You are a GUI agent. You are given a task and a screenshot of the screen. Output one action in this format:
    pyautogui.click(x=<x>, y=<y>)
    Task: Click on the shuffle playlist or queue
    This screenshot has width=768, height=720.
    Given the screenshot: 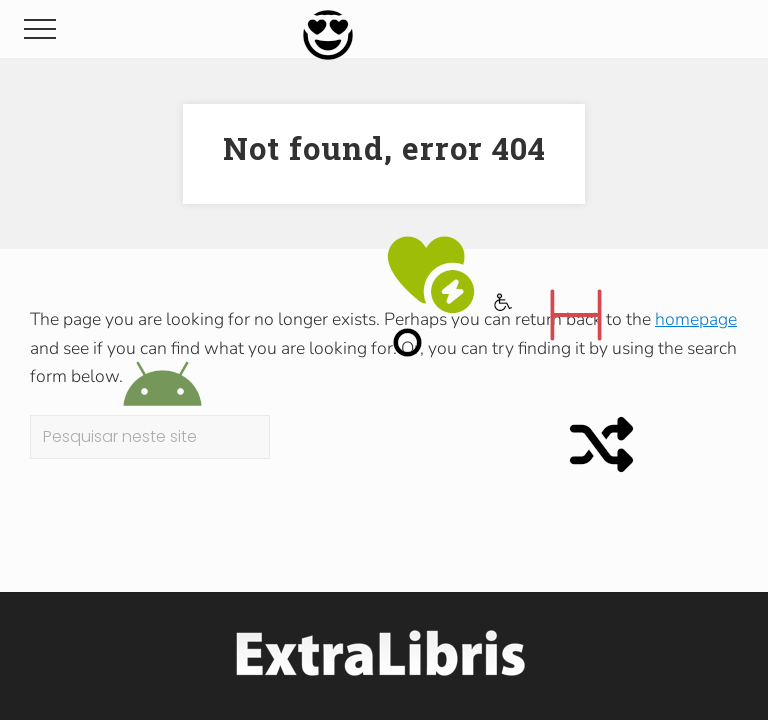 What is the action you would take?
    pyautogui.click(x=601, y=444)
    